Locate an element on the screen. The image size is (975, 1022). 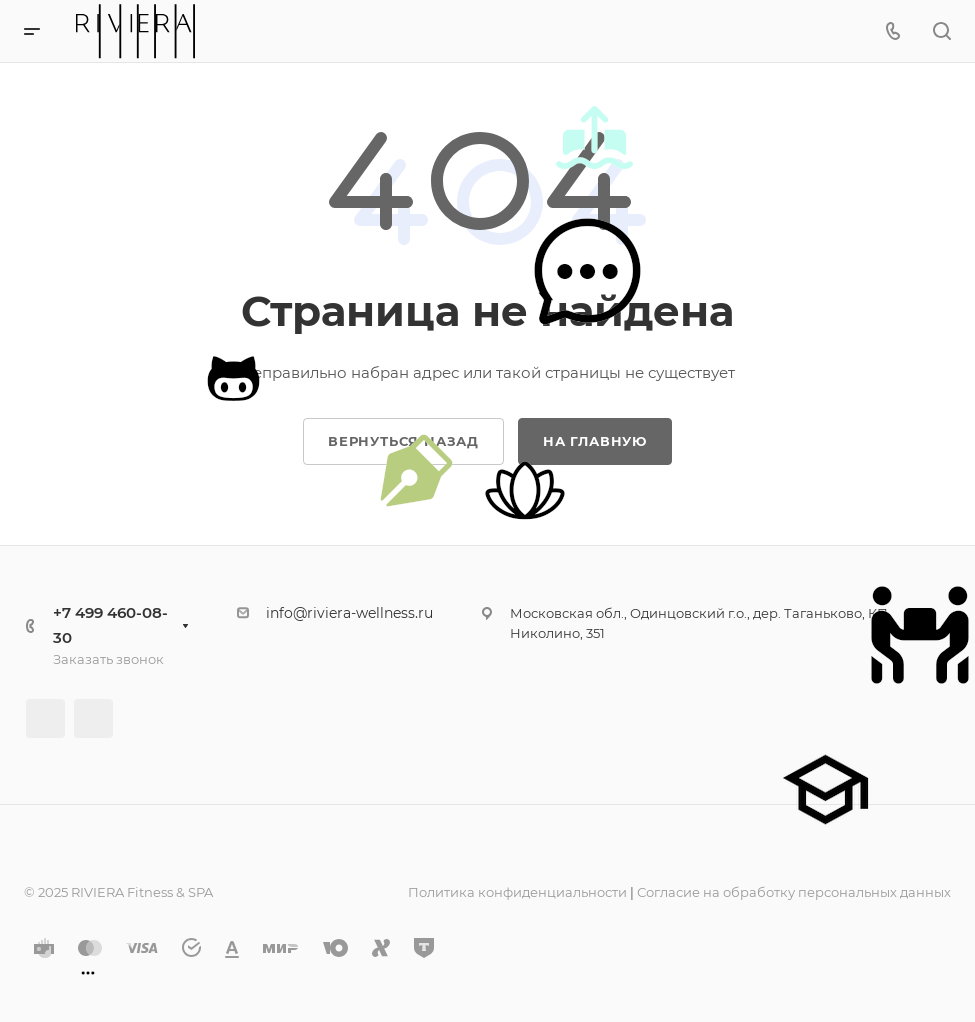
view GitHub profile or repository is located at coordinates (233, 378).